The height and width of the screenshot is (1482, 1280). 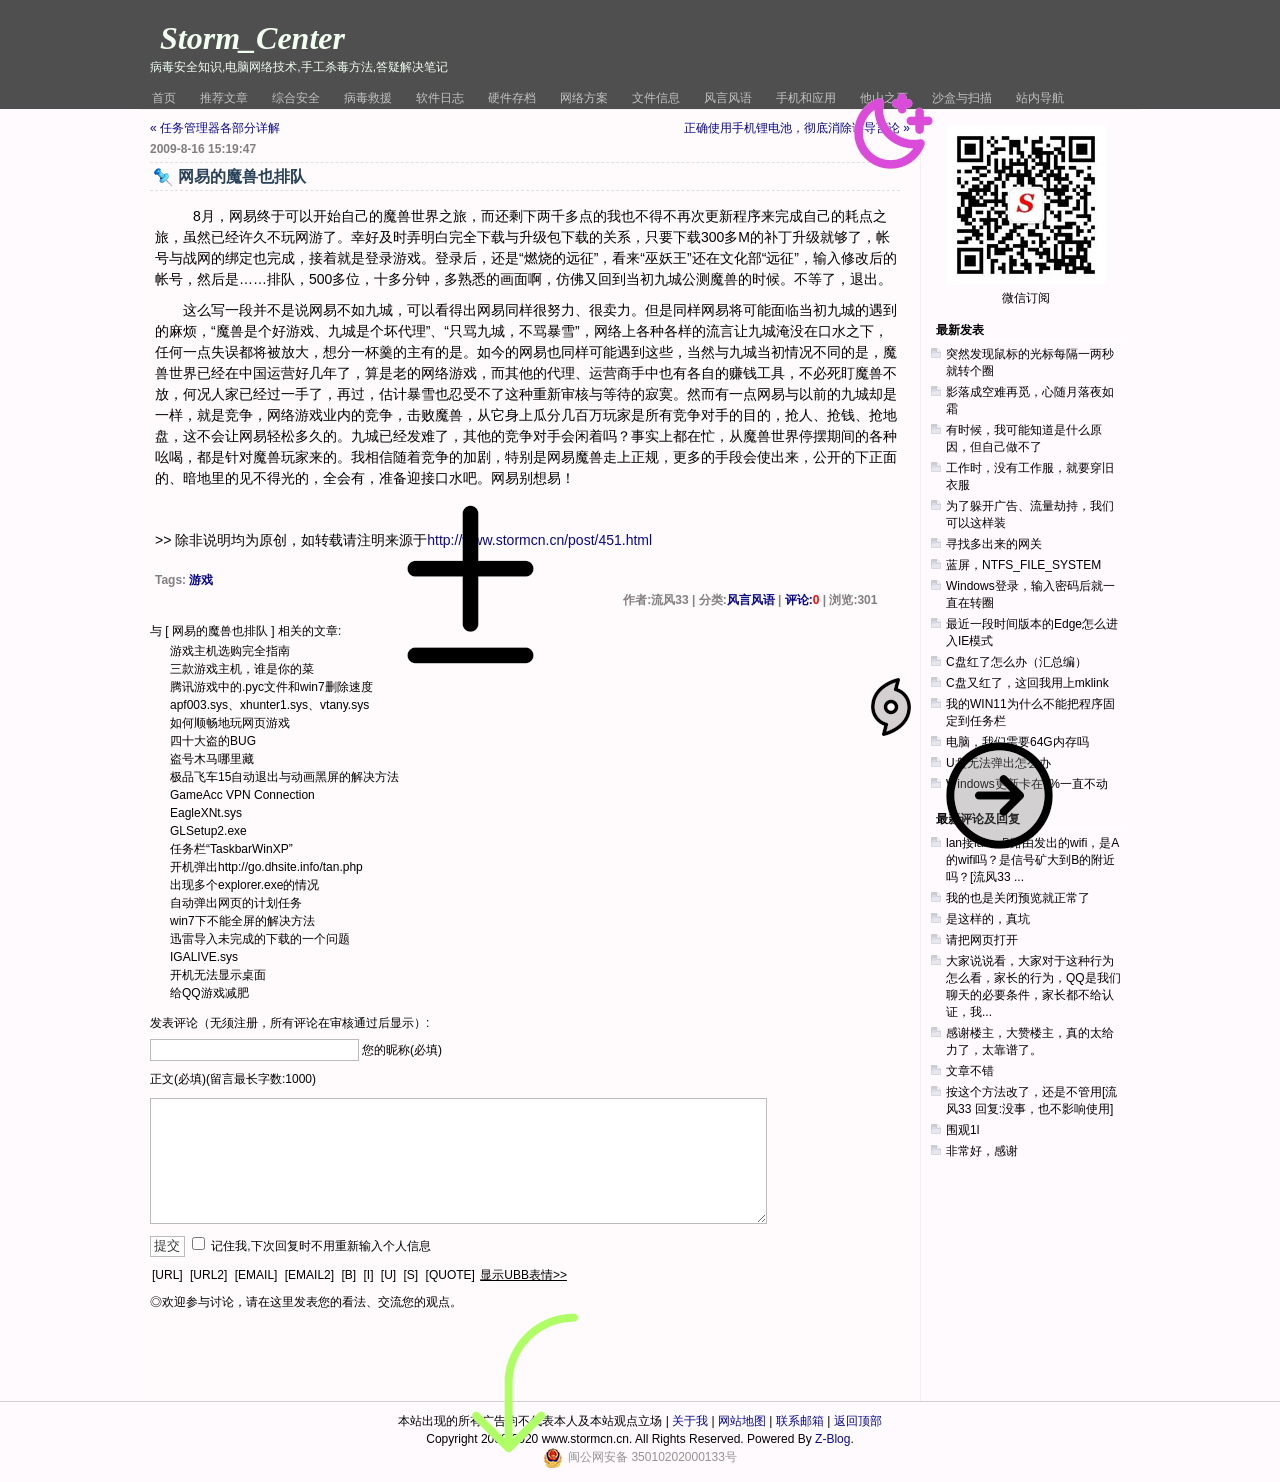 What do you see at coordinates (525, 1383) in the screenshot?
I see `go back and down in navigation` at bounding box center [525, 1383].